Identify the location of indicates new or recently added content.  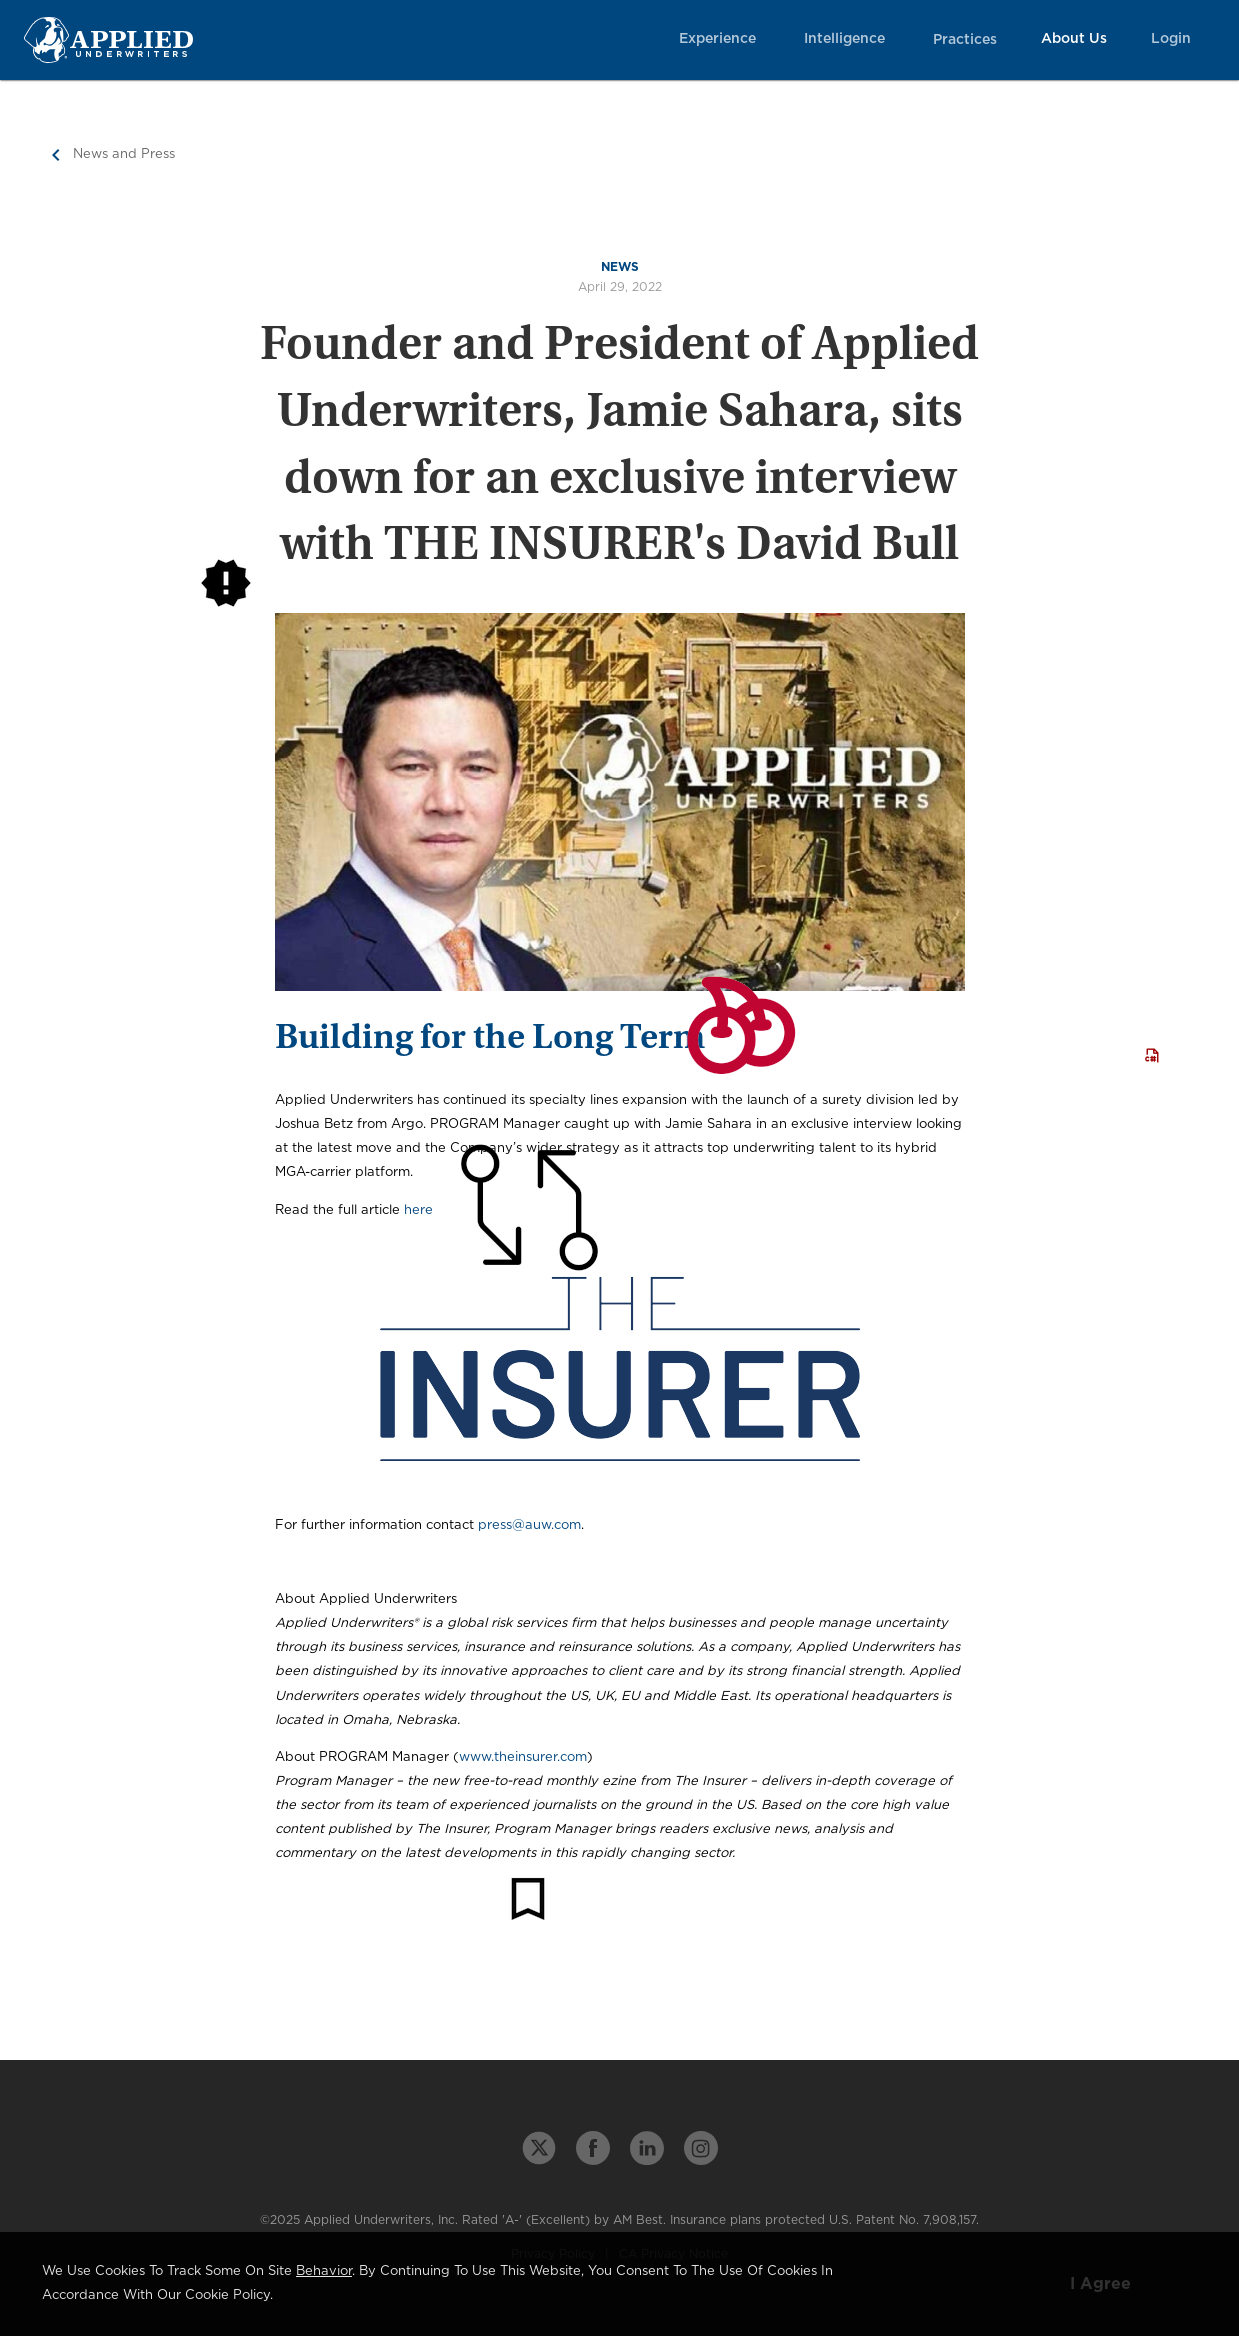
(226, 583).